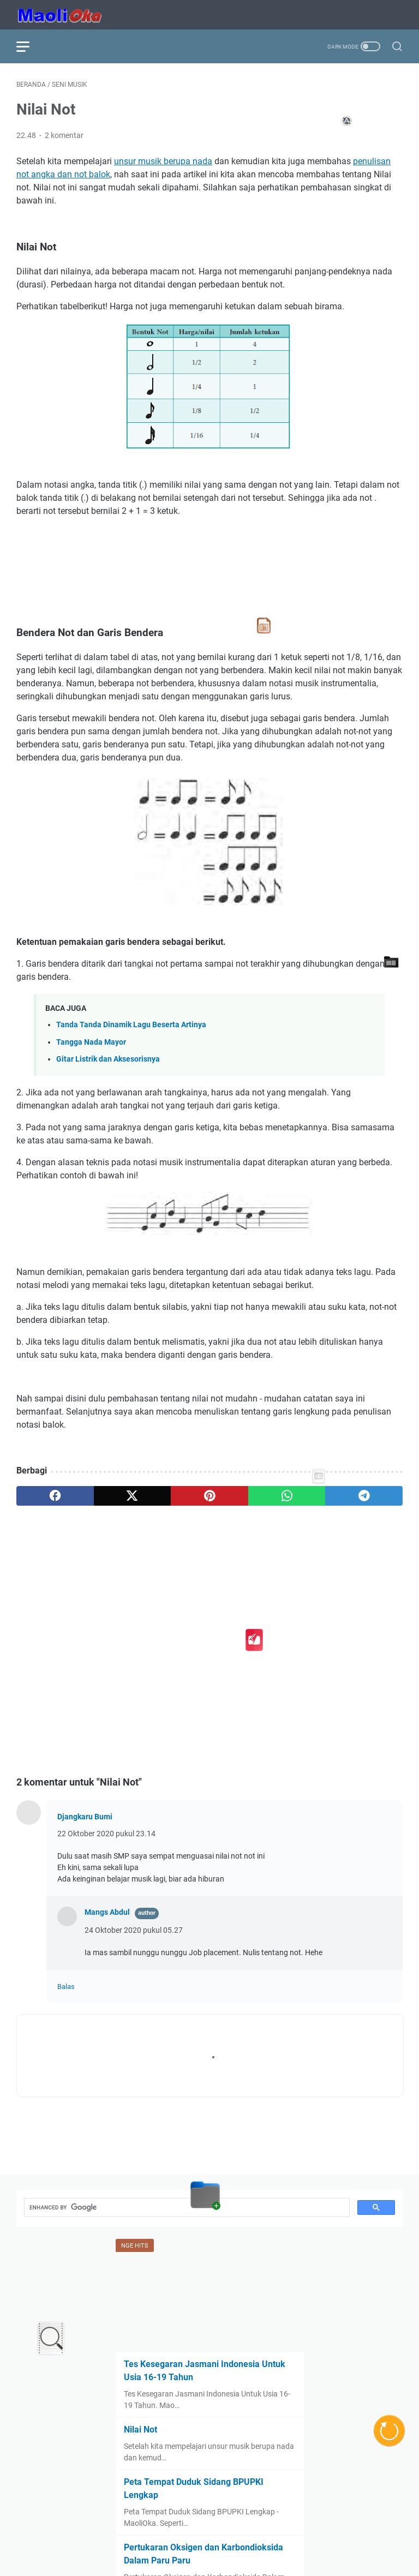 The width and height of the screenshot is (419, 2576). Describe the element at coordinates (254, 1640) in the screenshot. I see `an encapsulated postscript (.eps) file` at that location.